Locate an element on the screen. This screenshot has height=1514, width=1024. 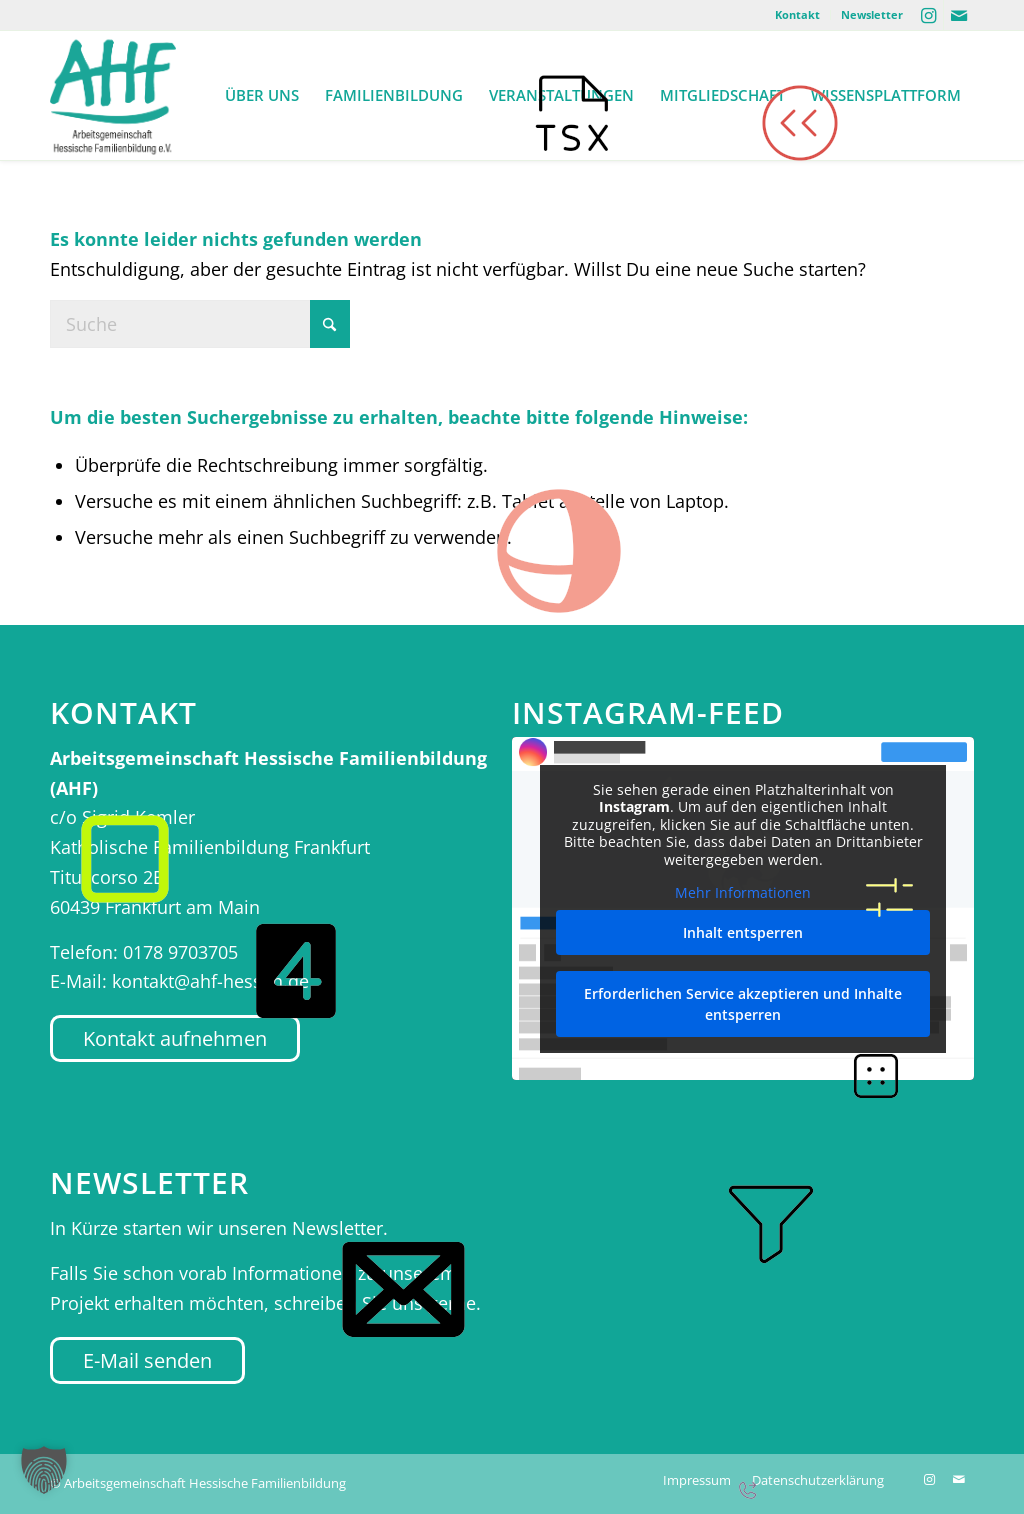
indicates step four in a multi-step process is located at coordinates (296, 971).